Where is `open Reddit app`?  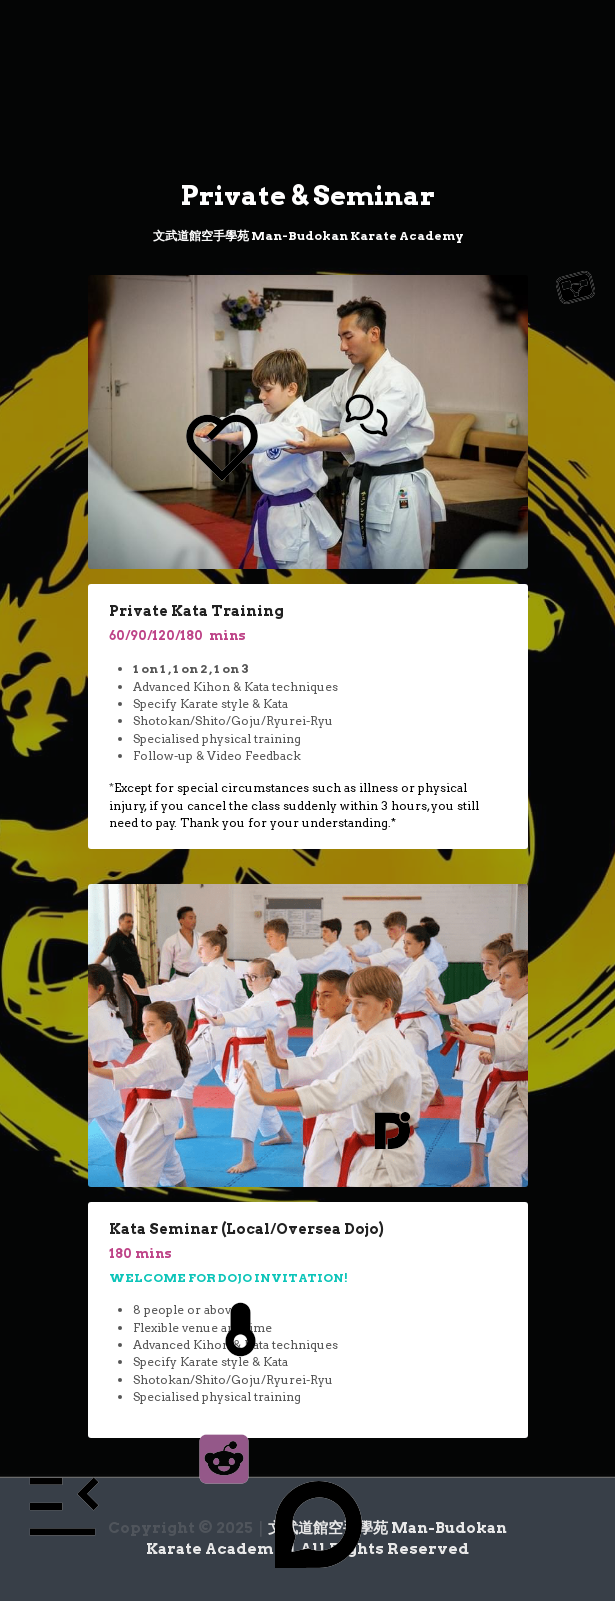 open Reddit app is located at coordinates (224, 1459).